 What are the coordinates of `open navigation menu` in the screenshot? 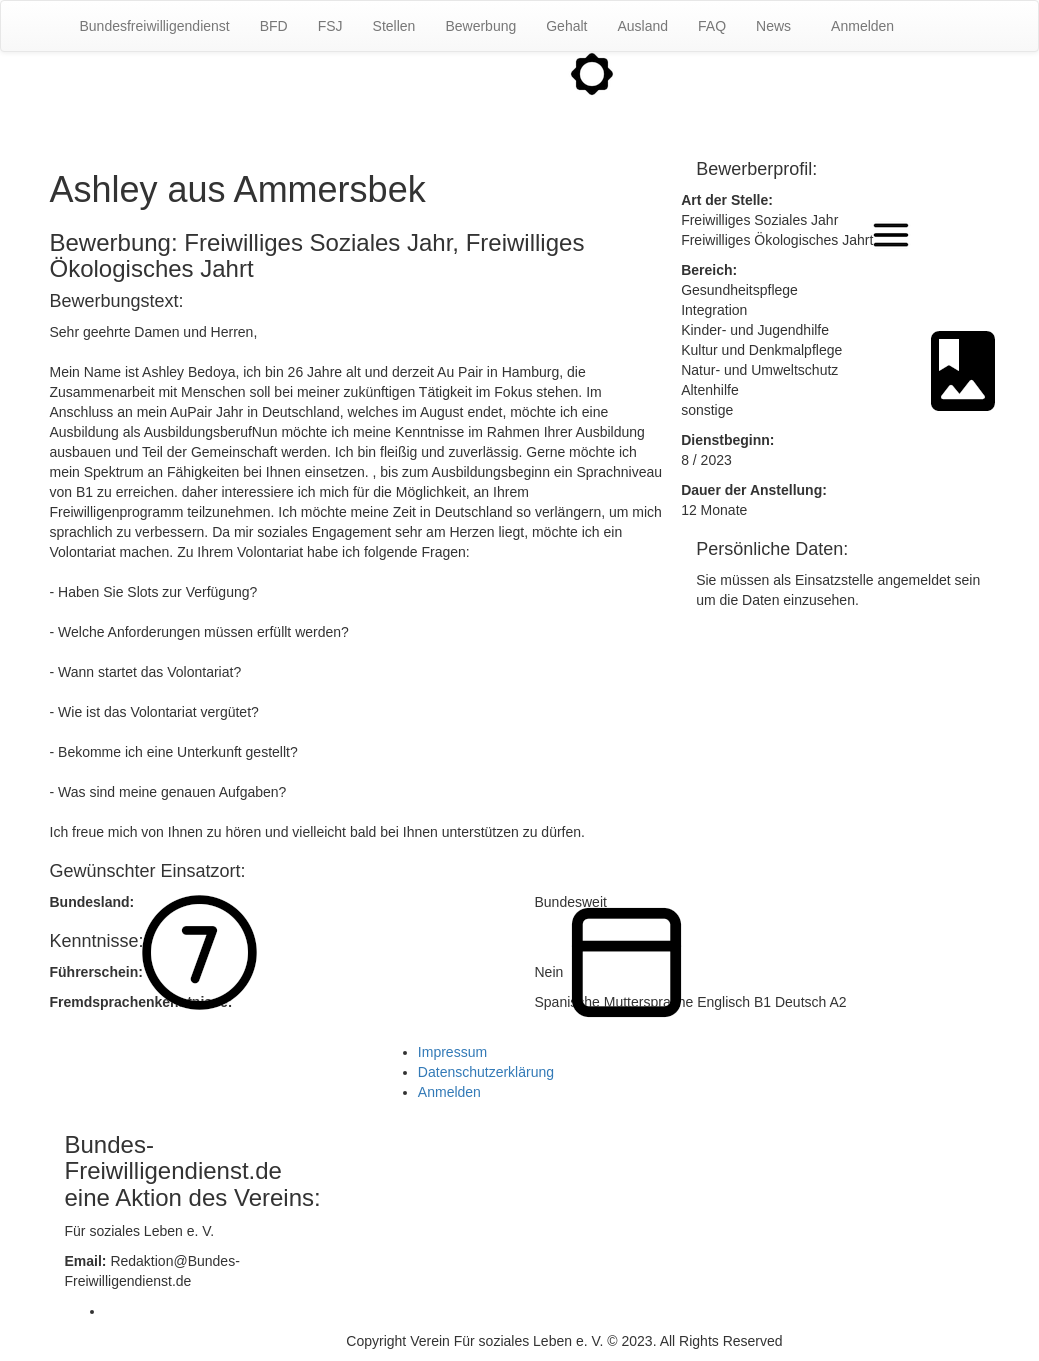 It's located at (891, 235).